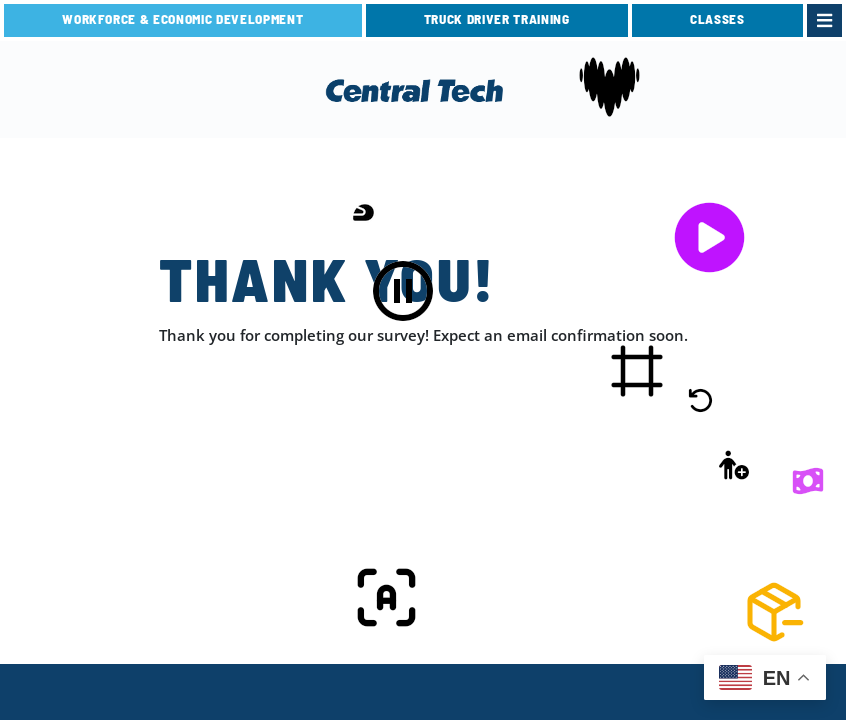 The height and width of the screenshot is (720, 846). I want to click on access motorsports or racing content, so click(363, 212).